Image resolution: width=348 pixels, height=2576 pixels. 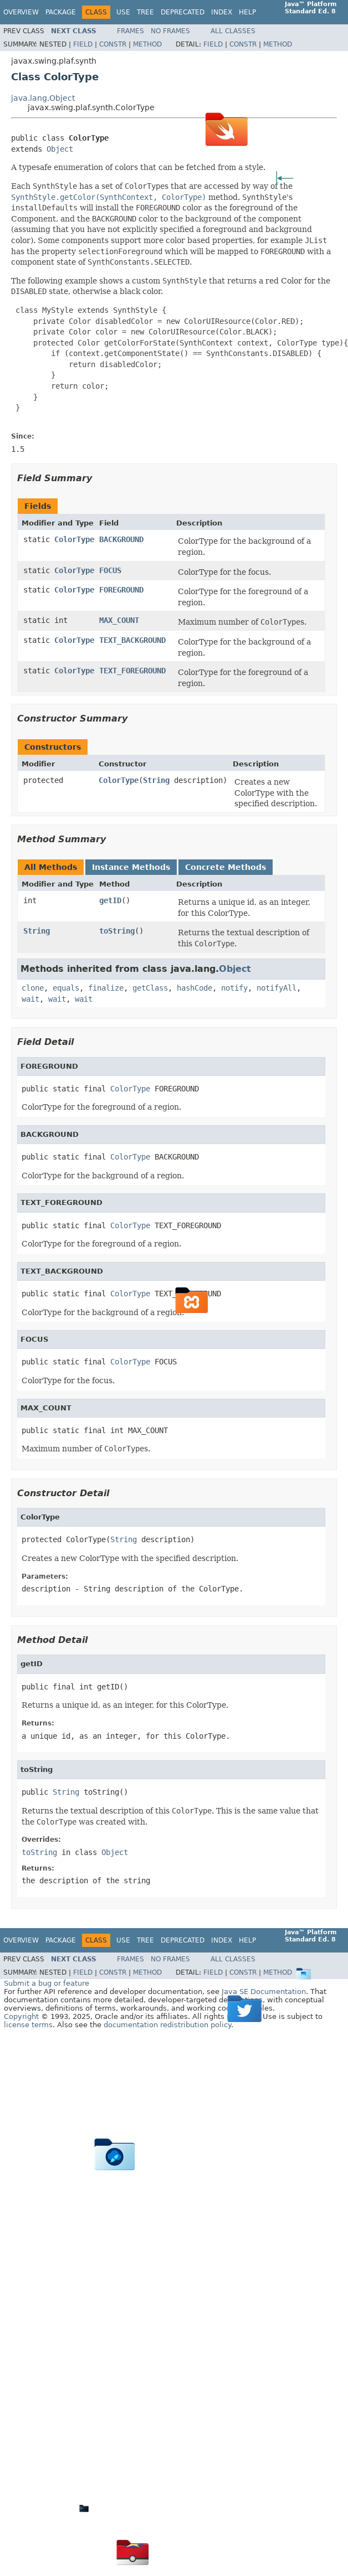 I want to click on open XAMPP local server files folder, so click(x=191, y=1301).